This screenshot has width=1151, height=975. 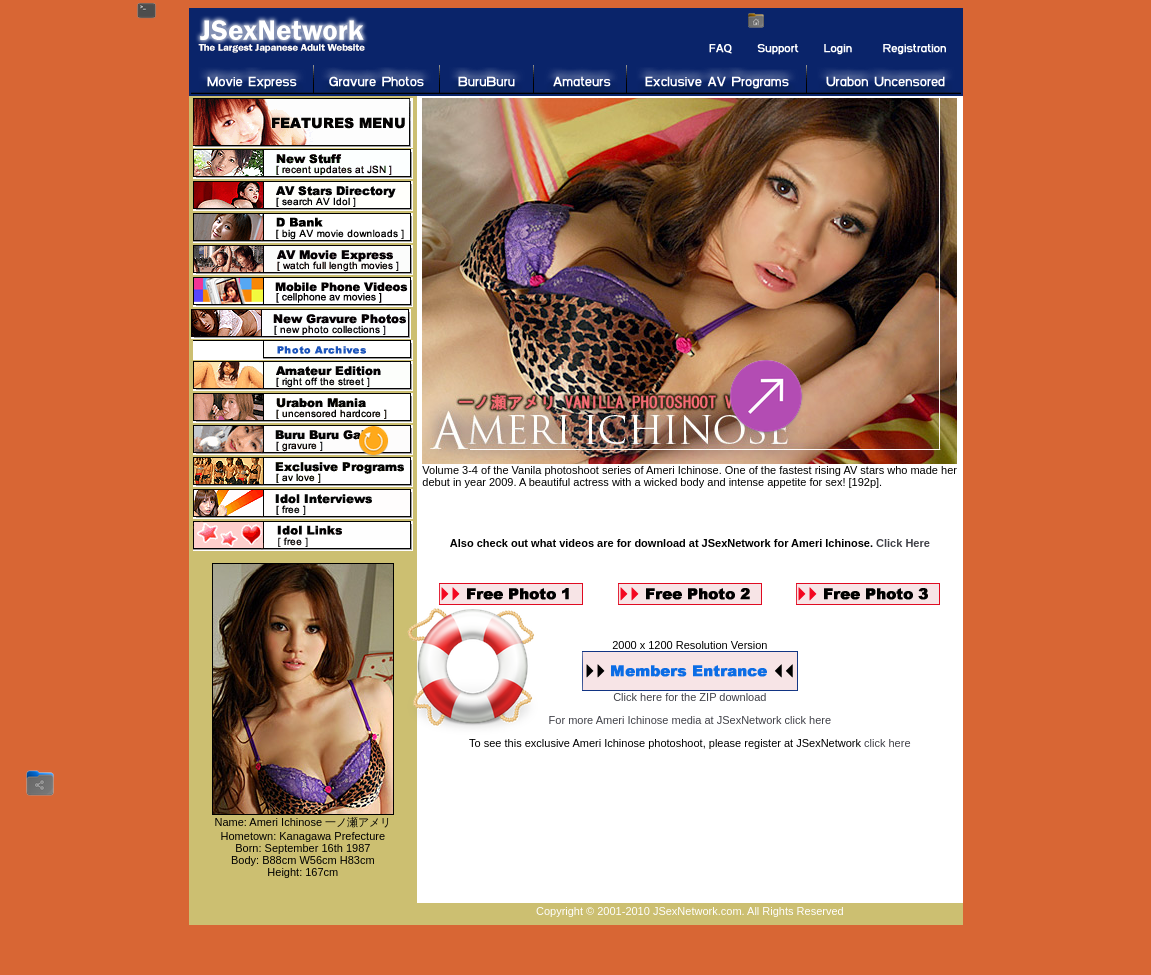 I want to click on open your public shared folder, so click(x=40, y=783).